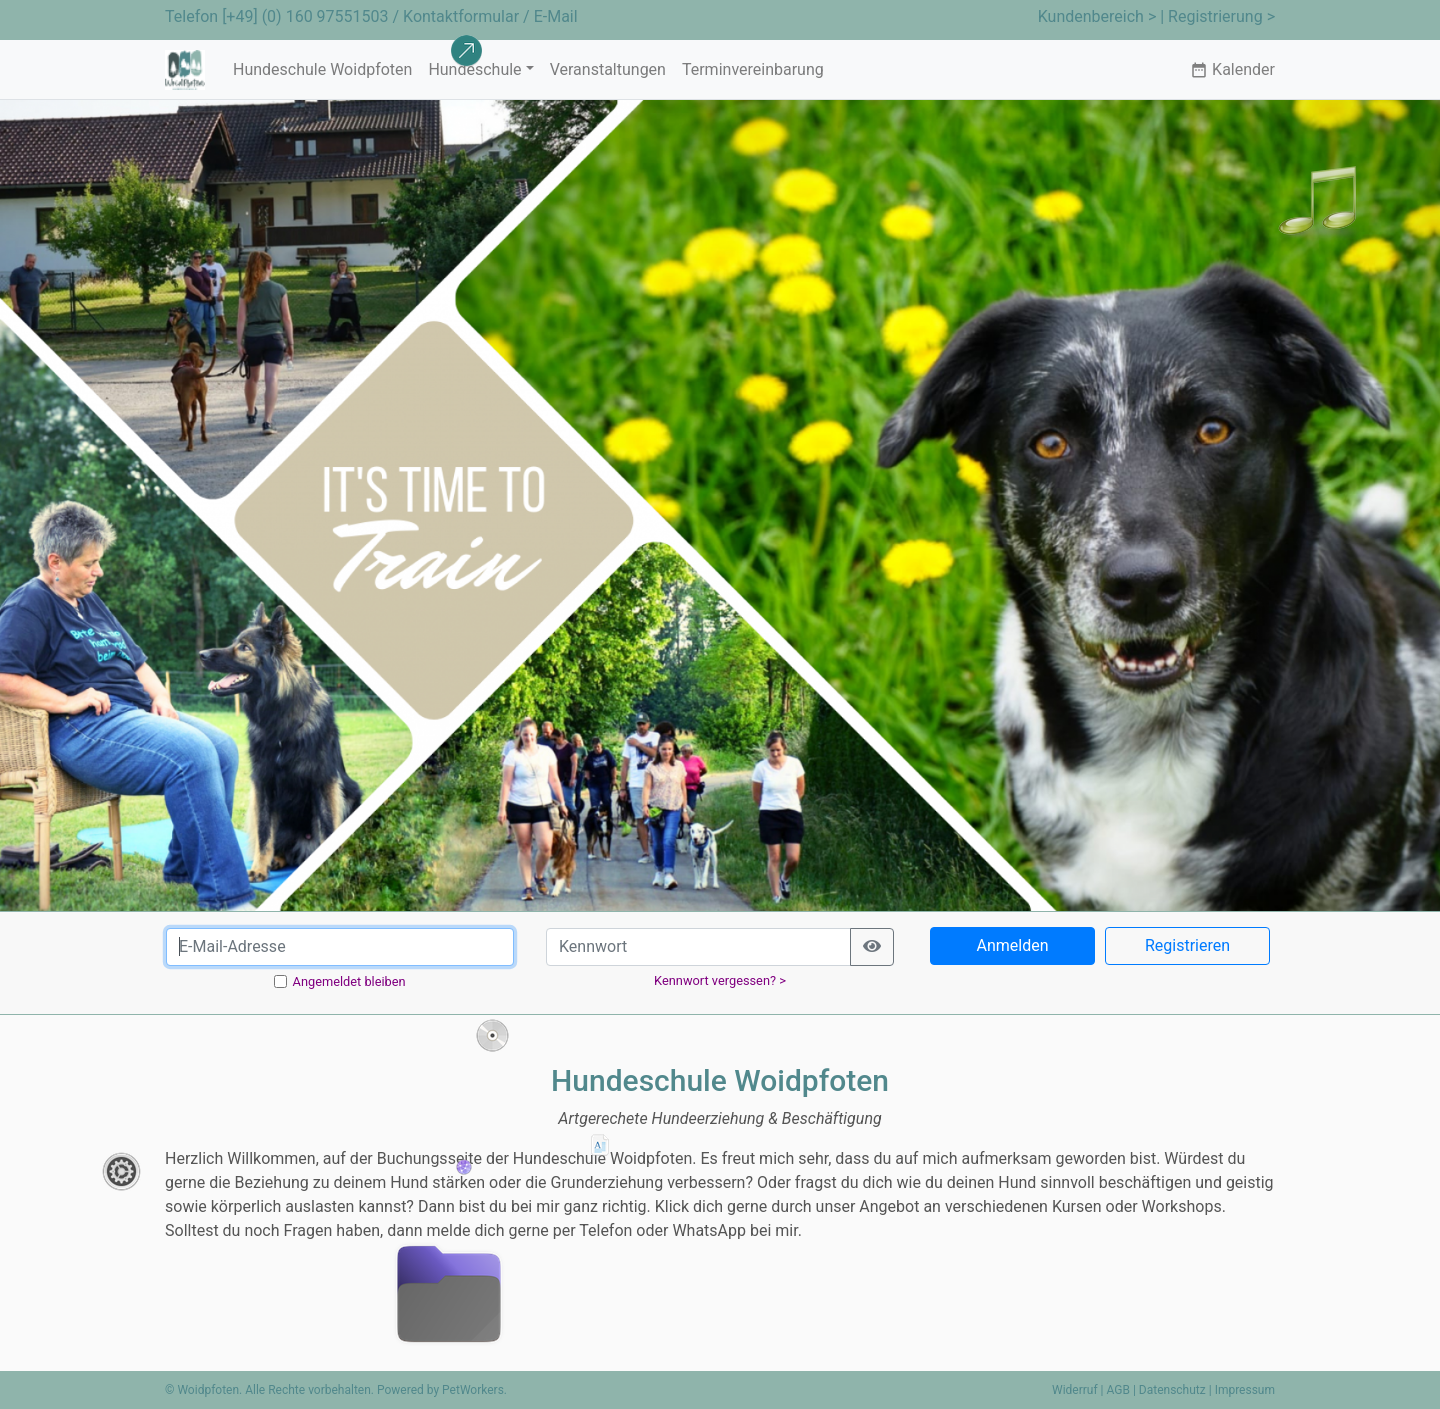 Image resolution: width=1440 pixels, height=1409 pixels. Describe the element at coordinates (449, 1294) in the screenshot. I see `drop files here to move them into this folder` at that location.